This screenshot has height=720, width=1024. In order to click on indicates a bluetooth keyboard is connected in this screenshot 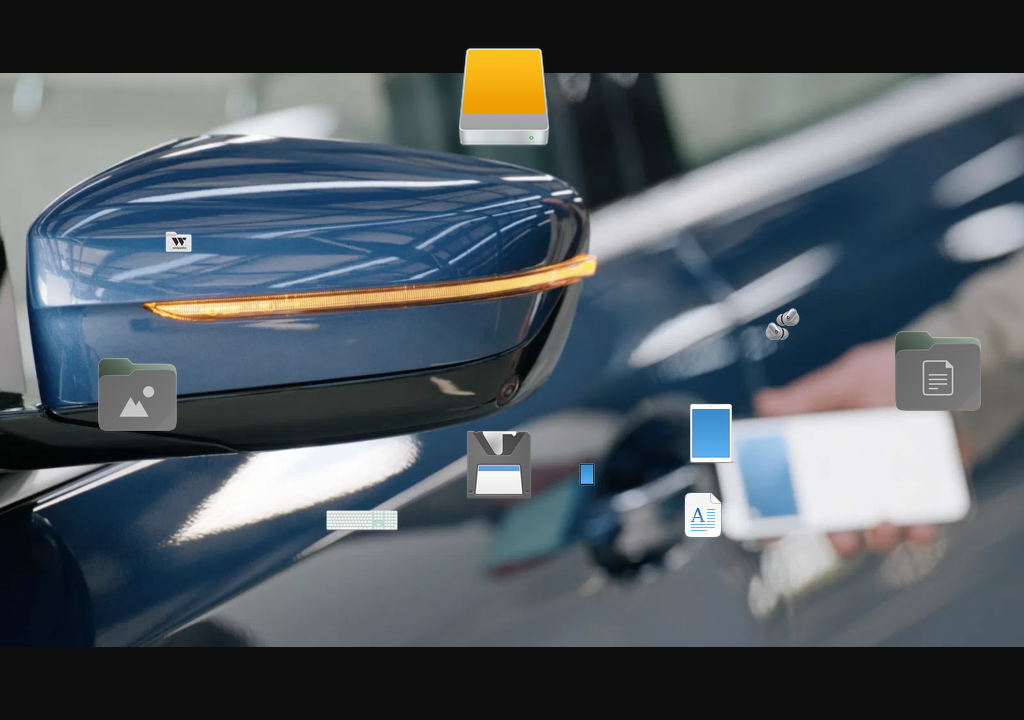, I will do `click(362, 520)`.